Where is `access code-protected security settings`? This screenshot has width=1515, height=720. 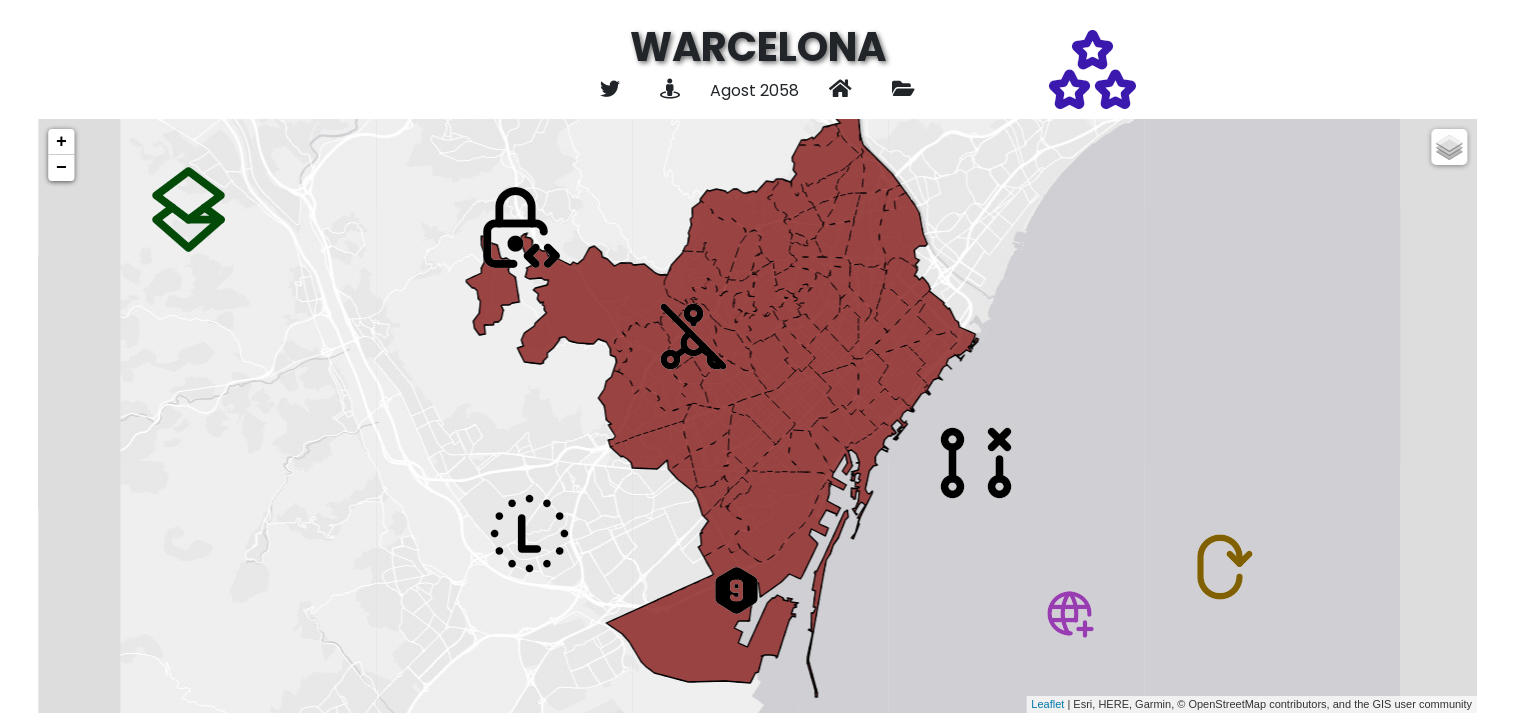 access code-protected security settings is located at coordinates (515, 227).